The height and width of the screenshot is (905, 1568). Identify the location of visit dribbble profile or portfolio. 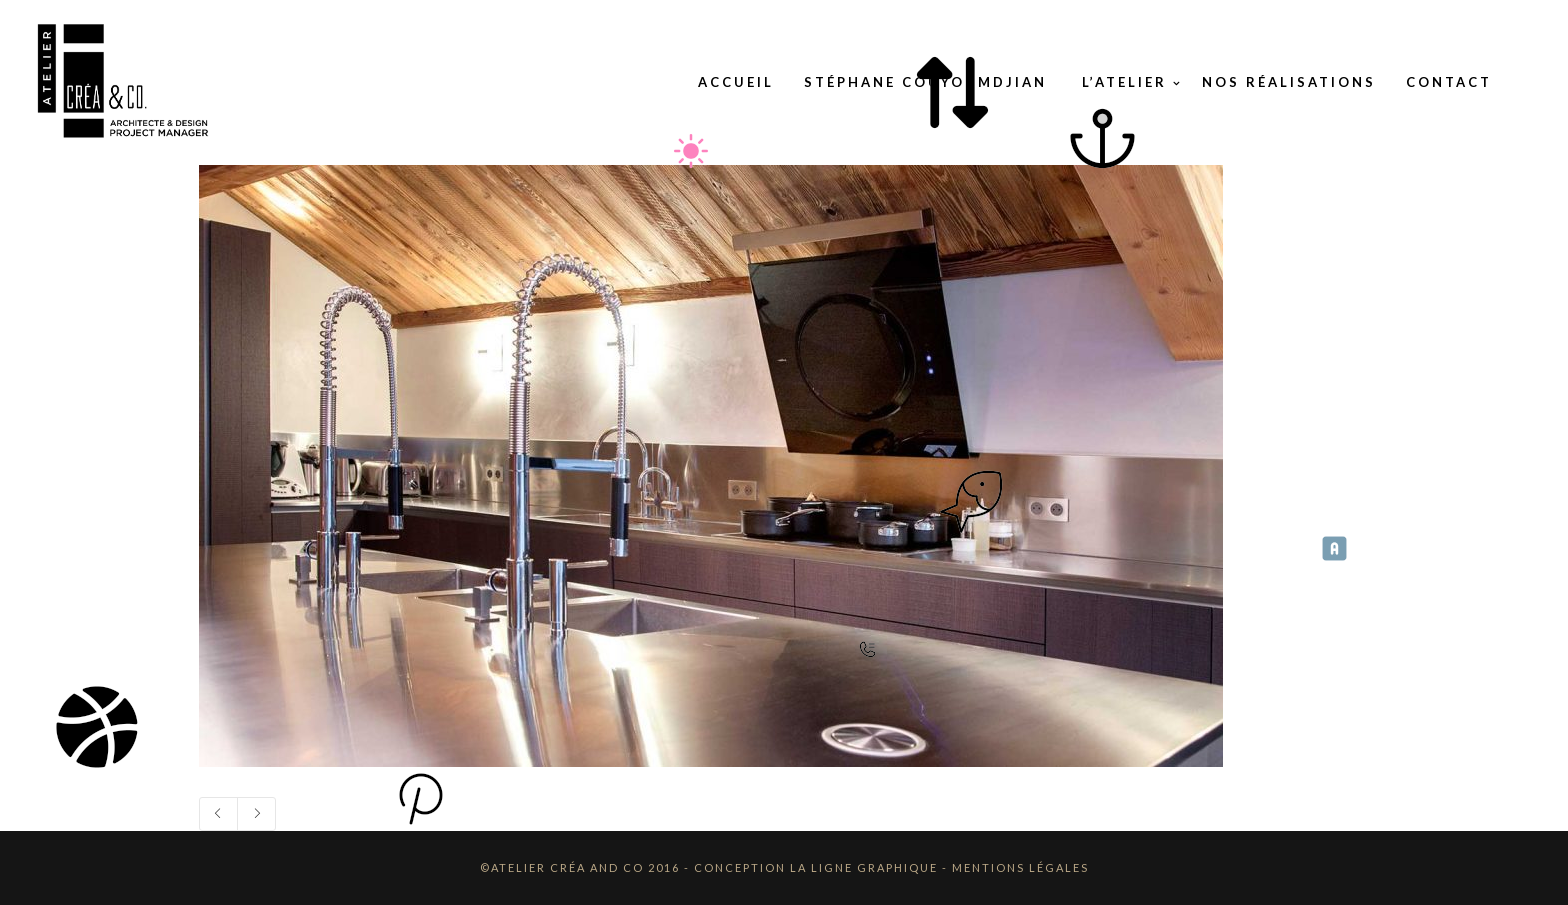
(97, 727).